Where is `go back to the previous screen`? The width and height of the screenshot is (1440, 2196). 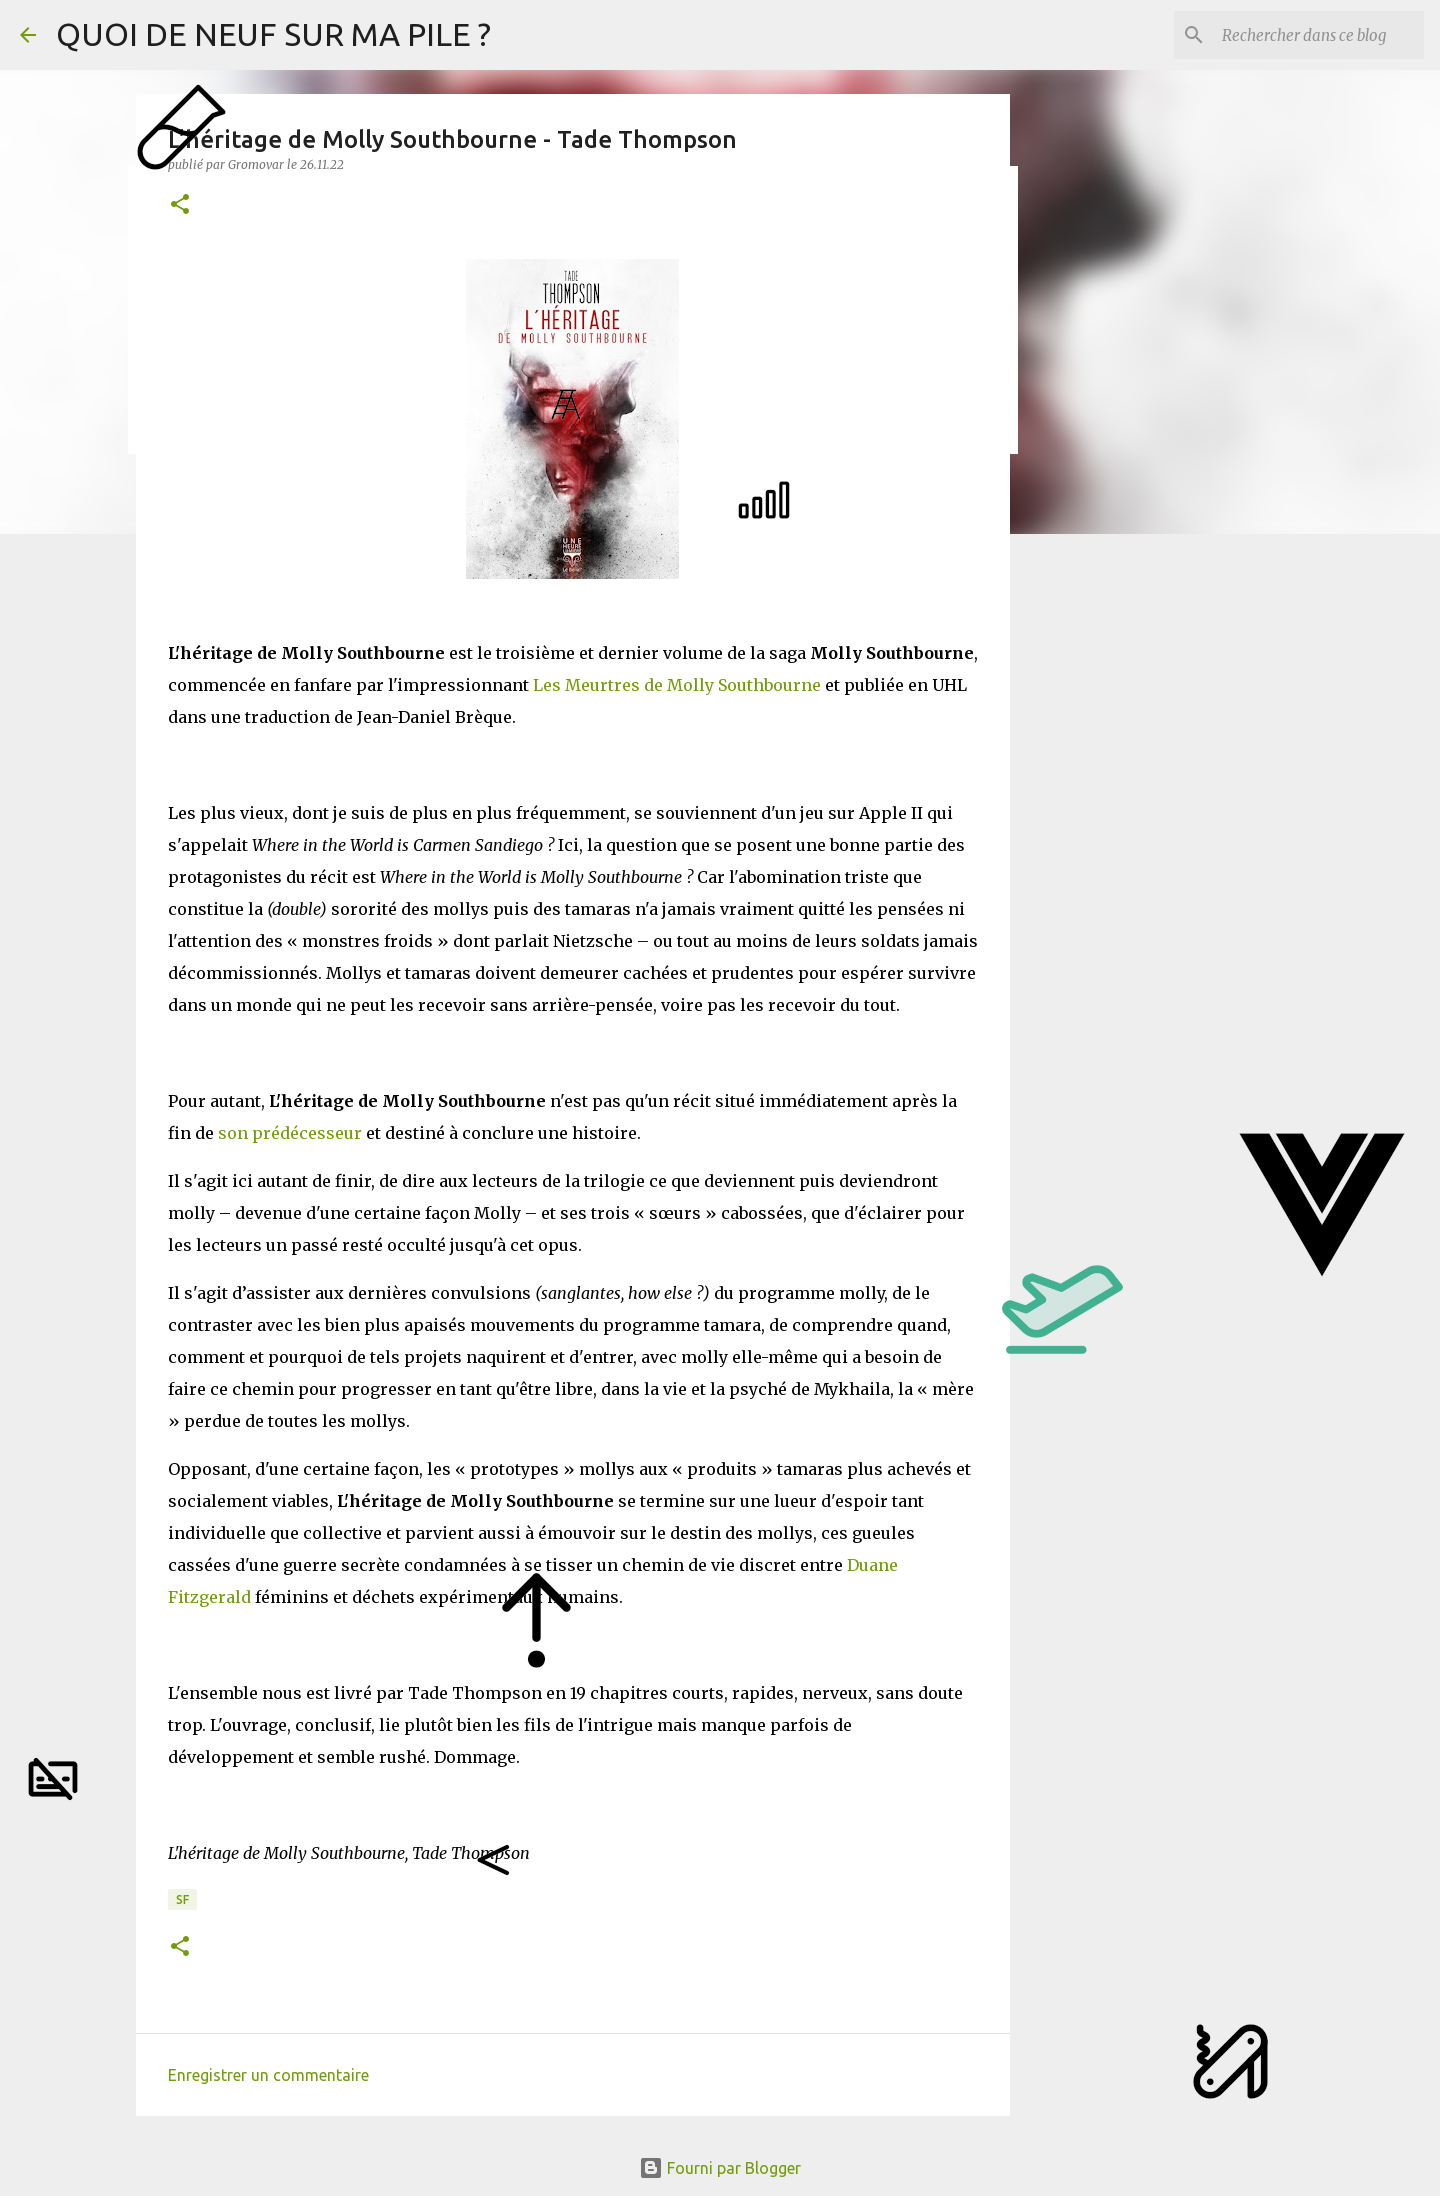
go back to the previous screen is located at coordinates (494, 1860).